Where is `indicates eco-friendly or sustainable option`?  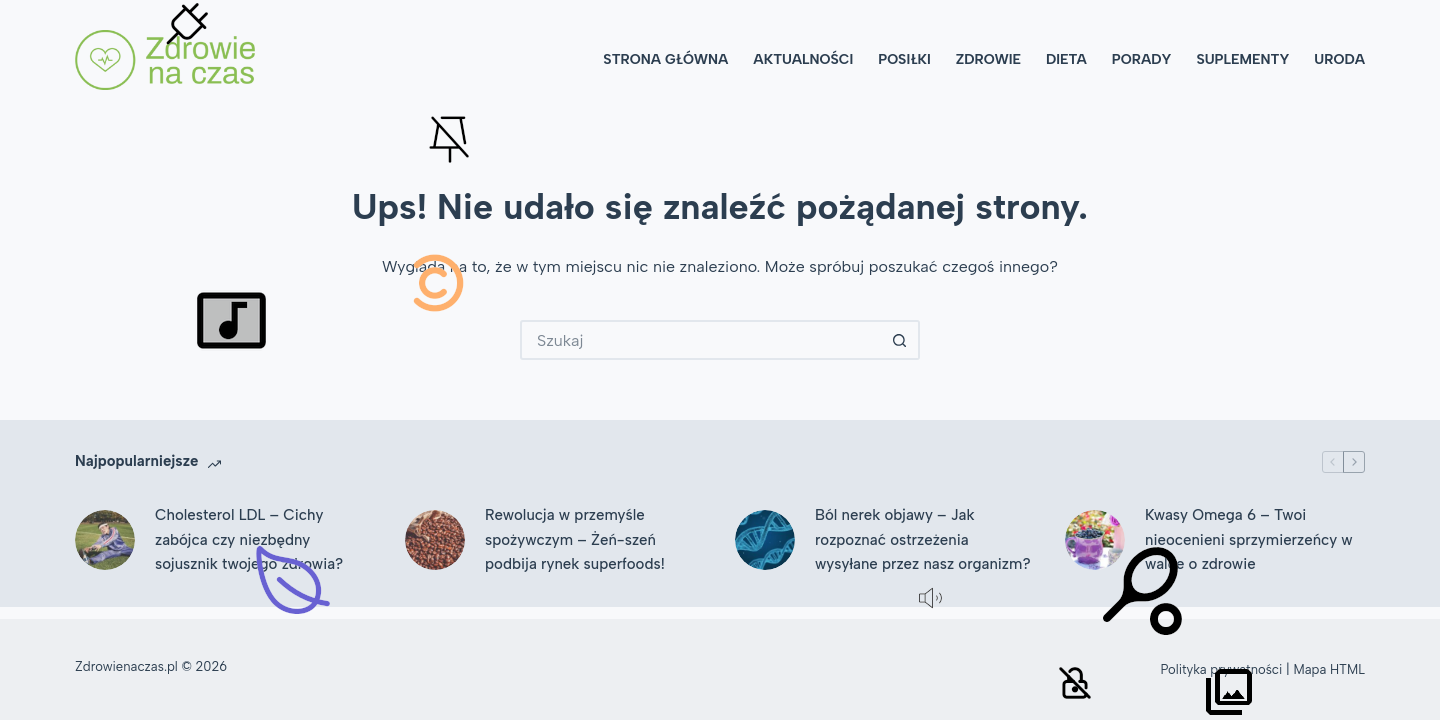 indicates eco-friendly or sustainable option is located at coordinates (293, 580).